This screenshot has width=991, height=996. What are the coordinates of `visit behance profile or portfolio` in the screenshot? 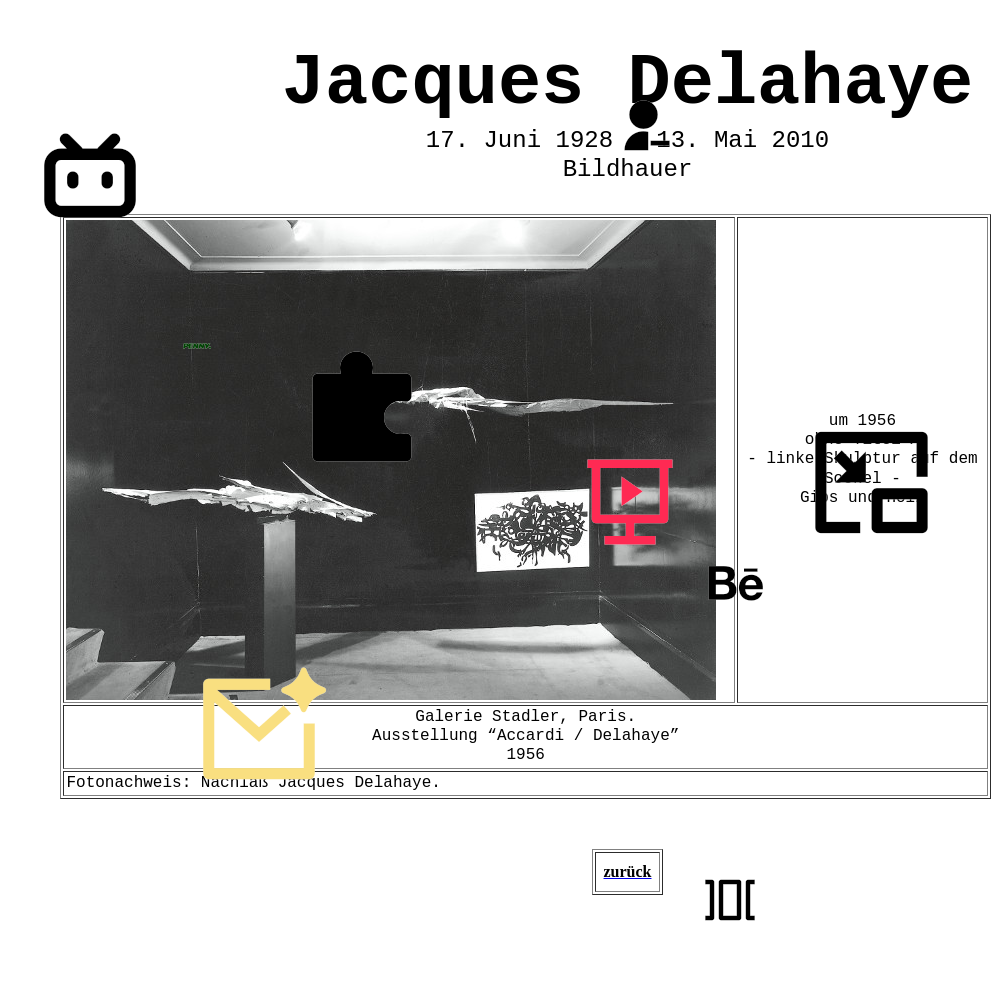 It's located at (735, 582).